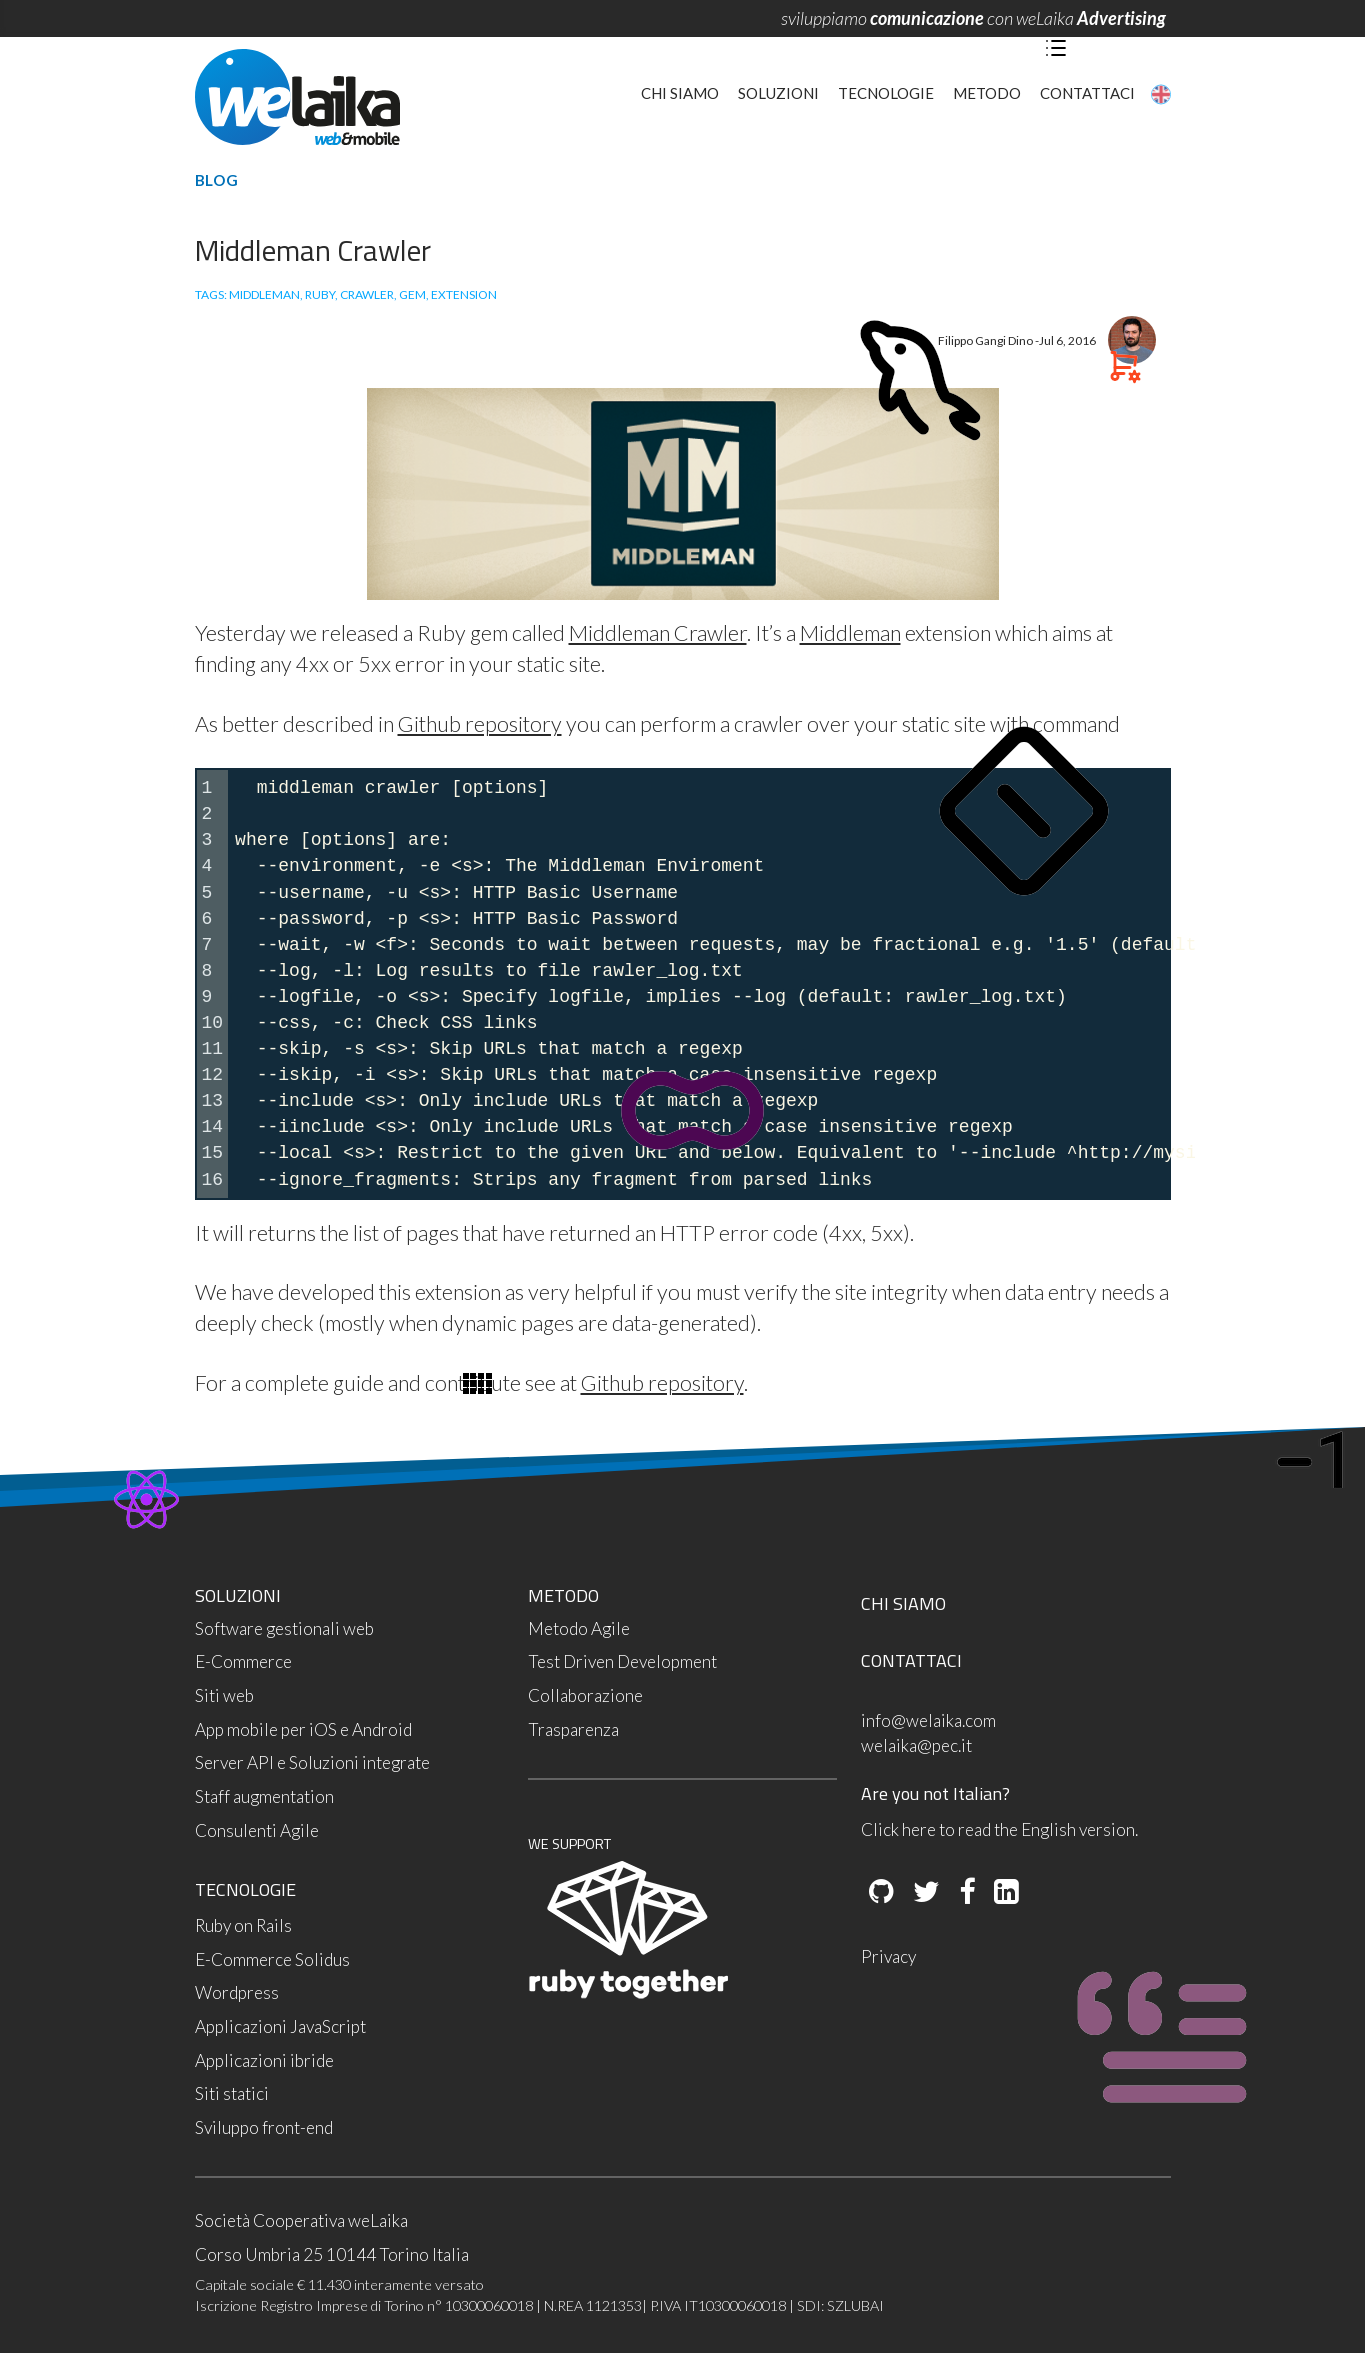 The image size is (1365, 2353). I want to click on indicates a blocked or forbidden action, so click(1024, 811).